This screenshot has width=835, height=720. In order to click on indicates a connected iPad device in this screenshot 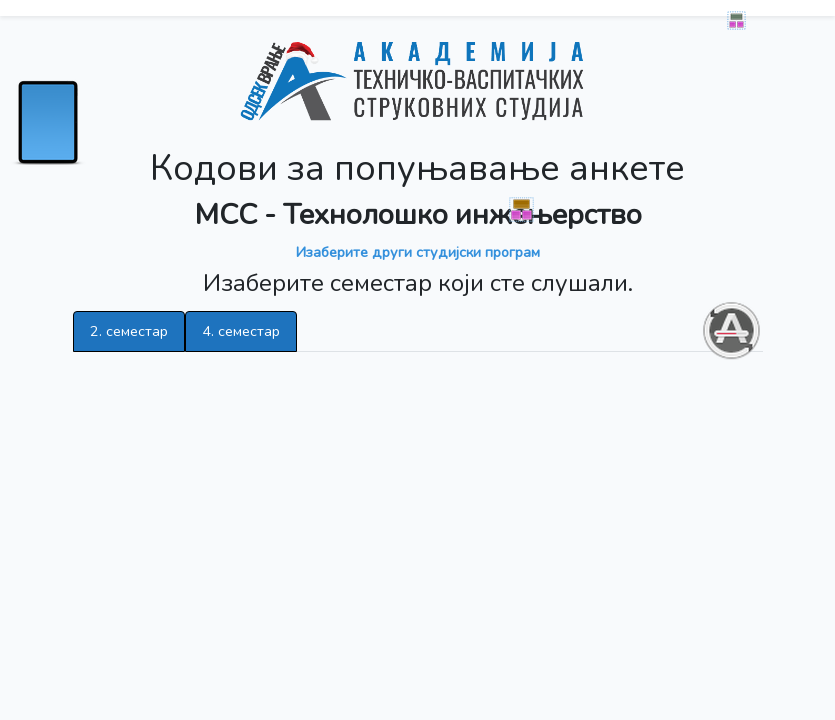, I will do `click(48, 123)`.